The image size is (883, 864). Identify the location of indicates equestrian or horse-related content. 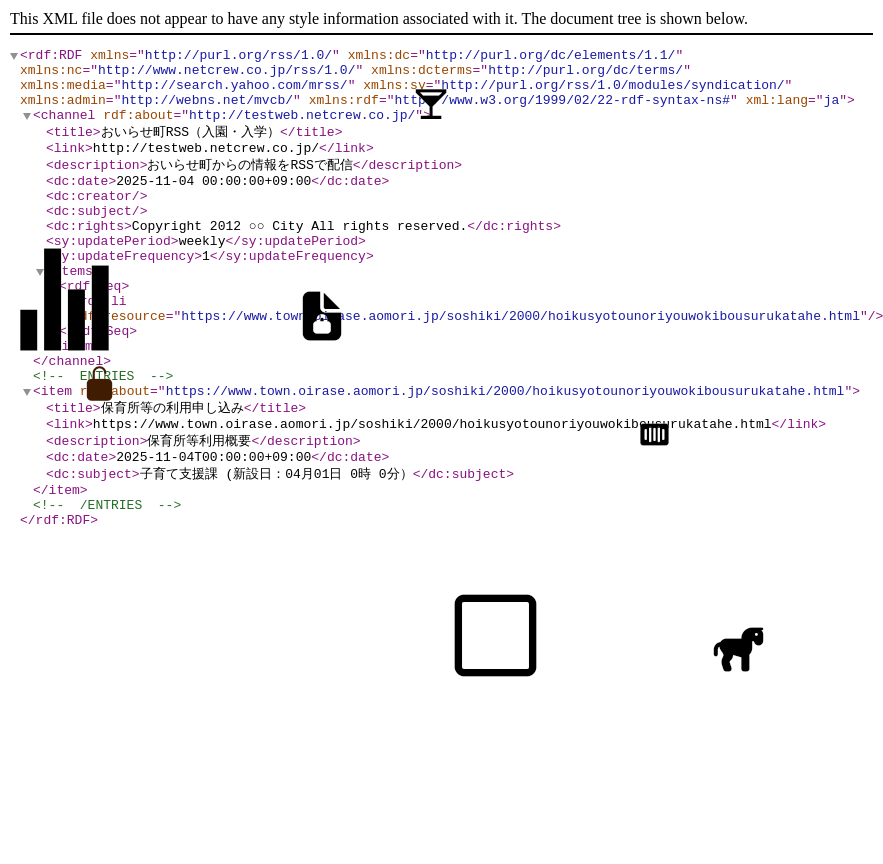
(738, 649).